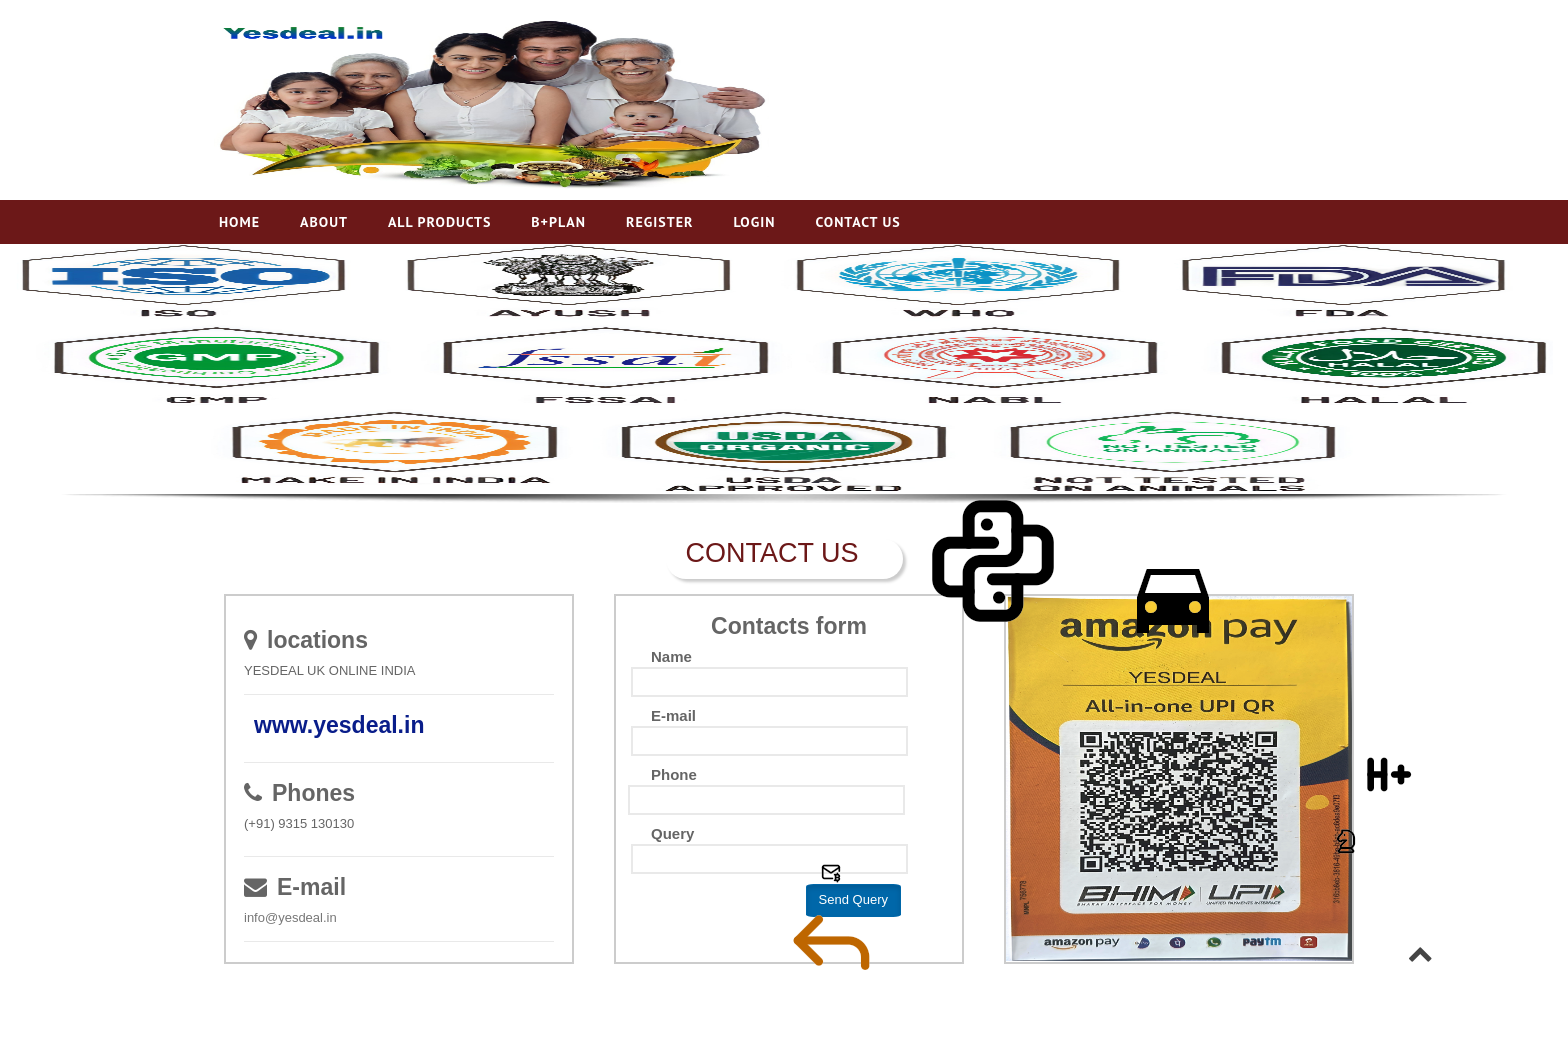 The height and width of the screenshot is (1050, 1568). I want to click on indicates python programming language, so click(993, 561).